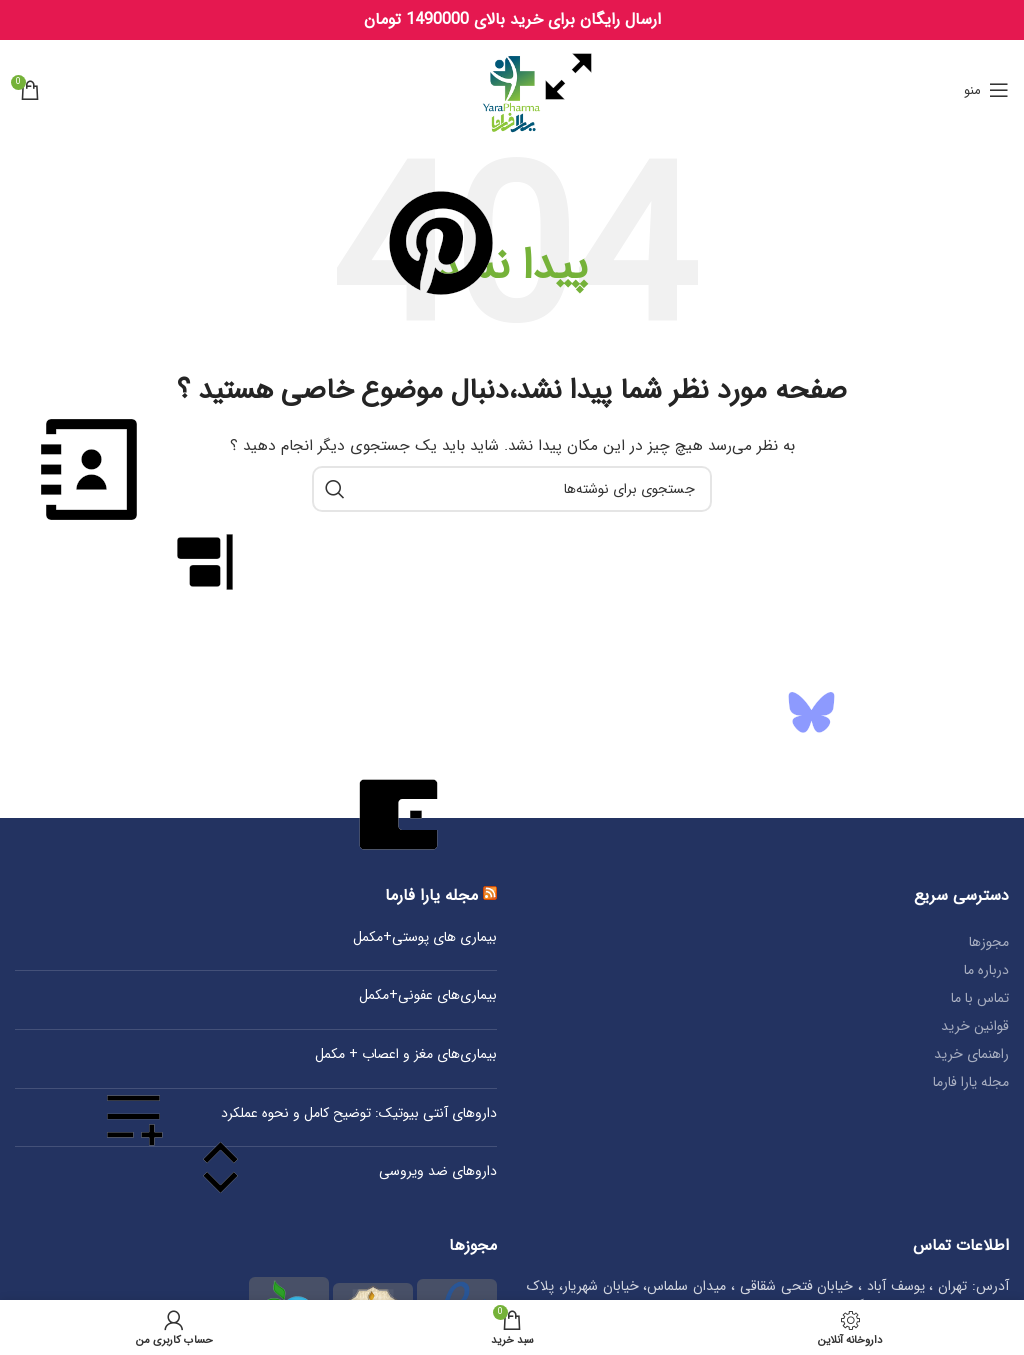 This screenshot has height=1355, width=1024. What do you see at coordinates (133, 1116) in the screenshot?
I see `add to playlist` at bounding box center [133, 1116].